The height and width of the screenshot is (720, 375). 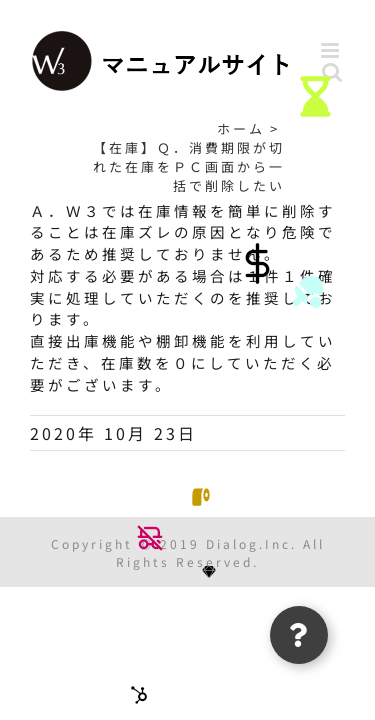 I want to click on disable incognito or private browsing mode, so click(x=150, y=538).